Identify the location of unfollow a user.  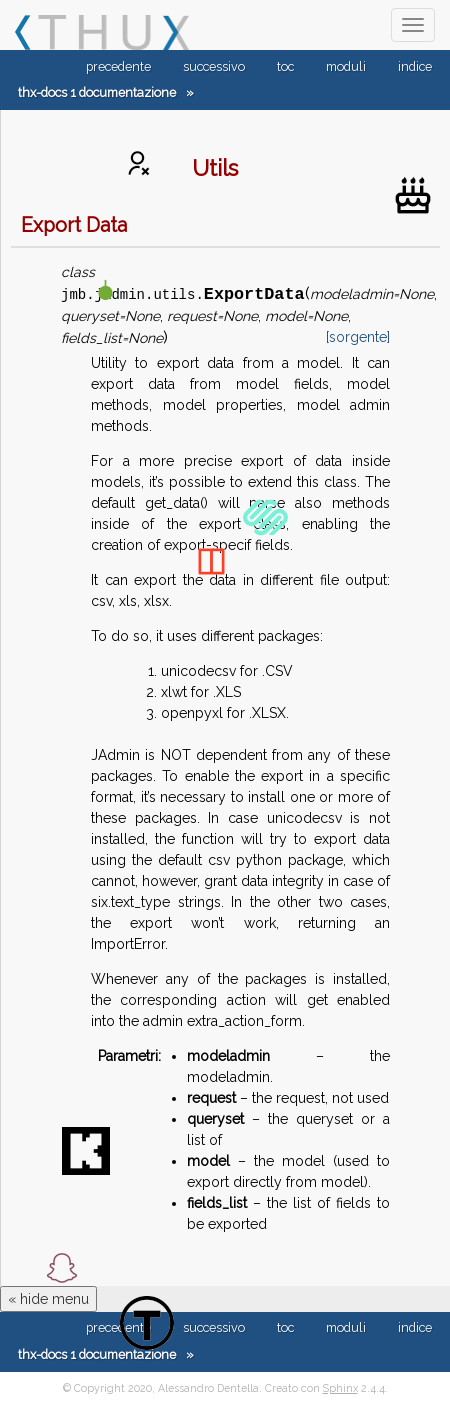
(137, 163).